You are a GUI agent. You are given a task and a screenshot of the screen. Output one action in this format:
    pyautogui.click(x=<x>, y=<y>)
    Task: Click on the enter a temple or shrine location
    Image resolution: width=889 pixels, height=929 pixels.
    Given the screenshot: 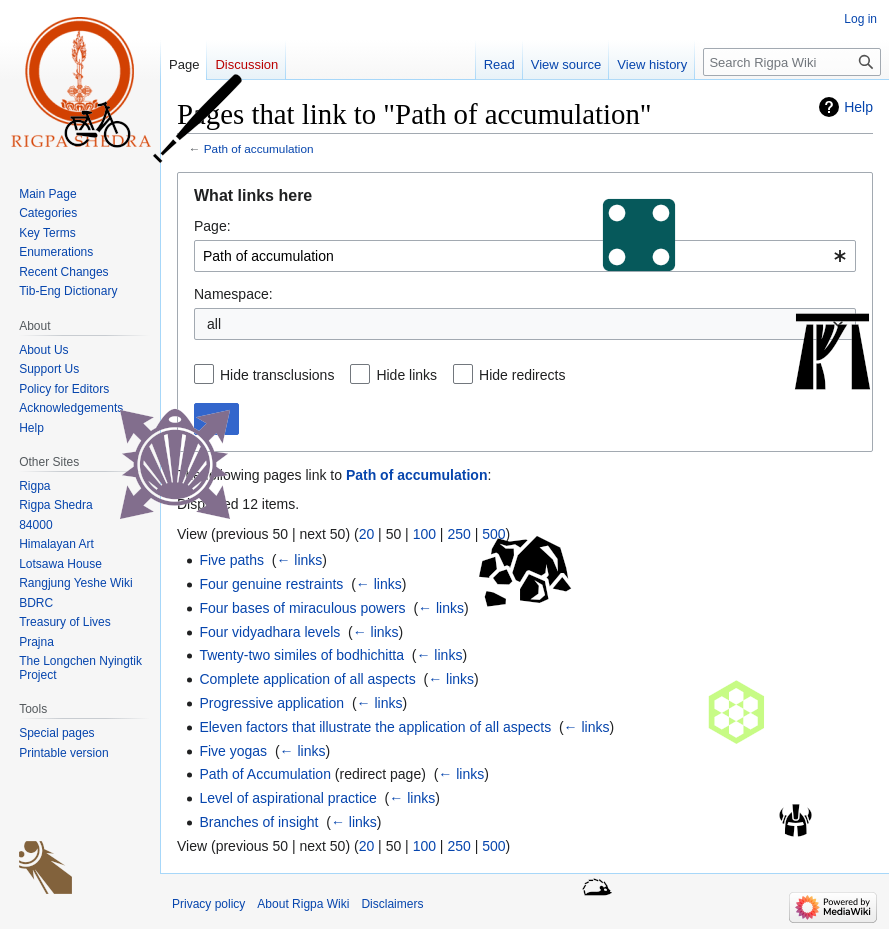 What is the action you would take?
    pyautogui.click(x=832, y=351)
    